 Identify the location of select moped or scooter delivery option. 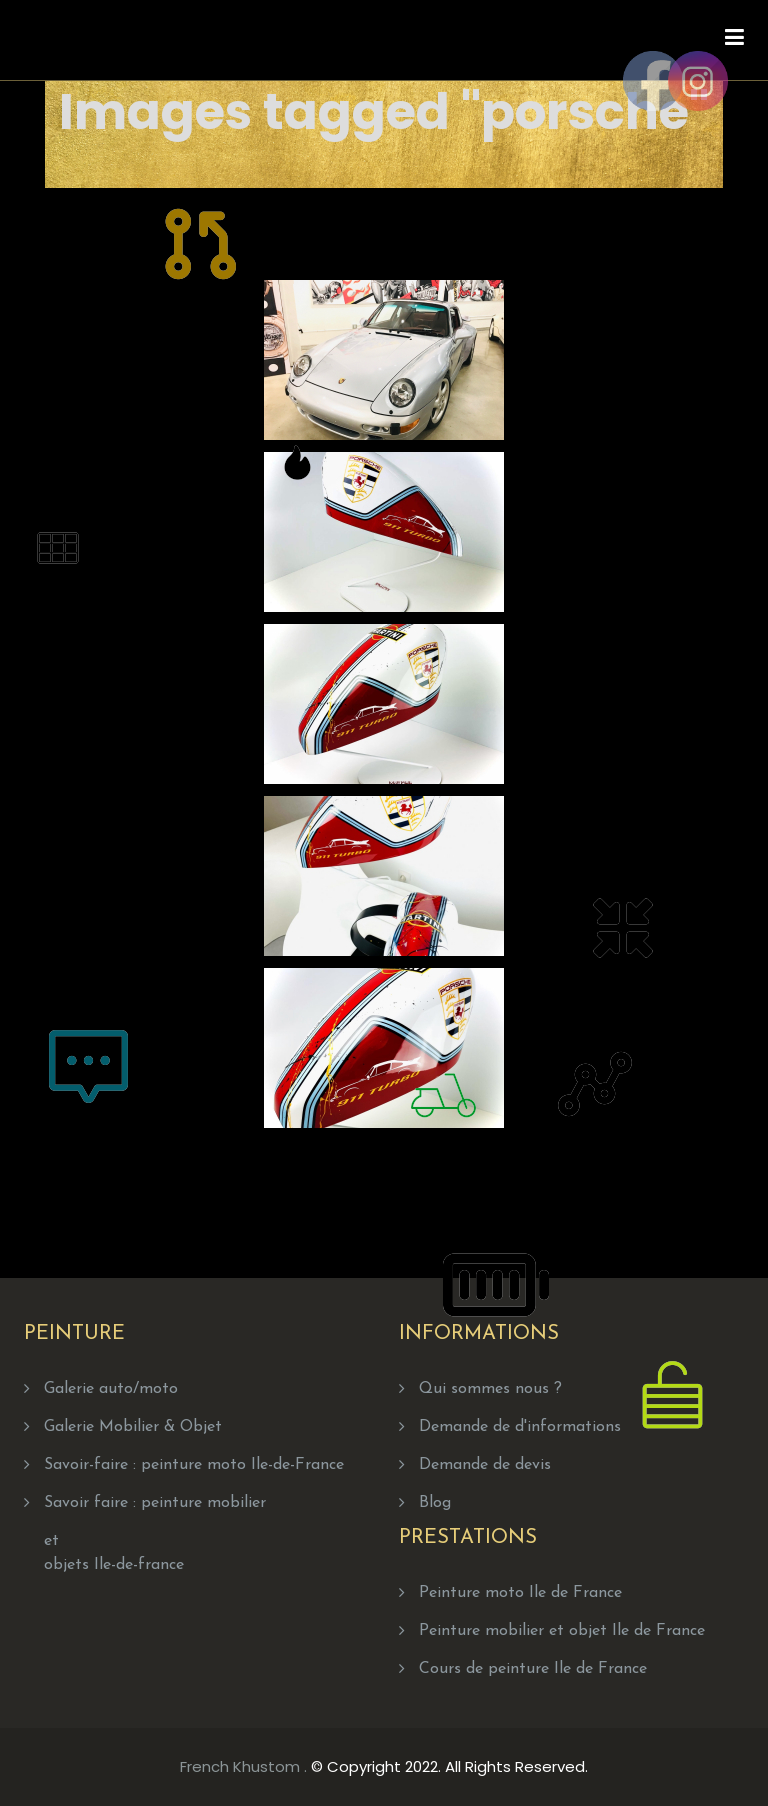
(443, 1097).